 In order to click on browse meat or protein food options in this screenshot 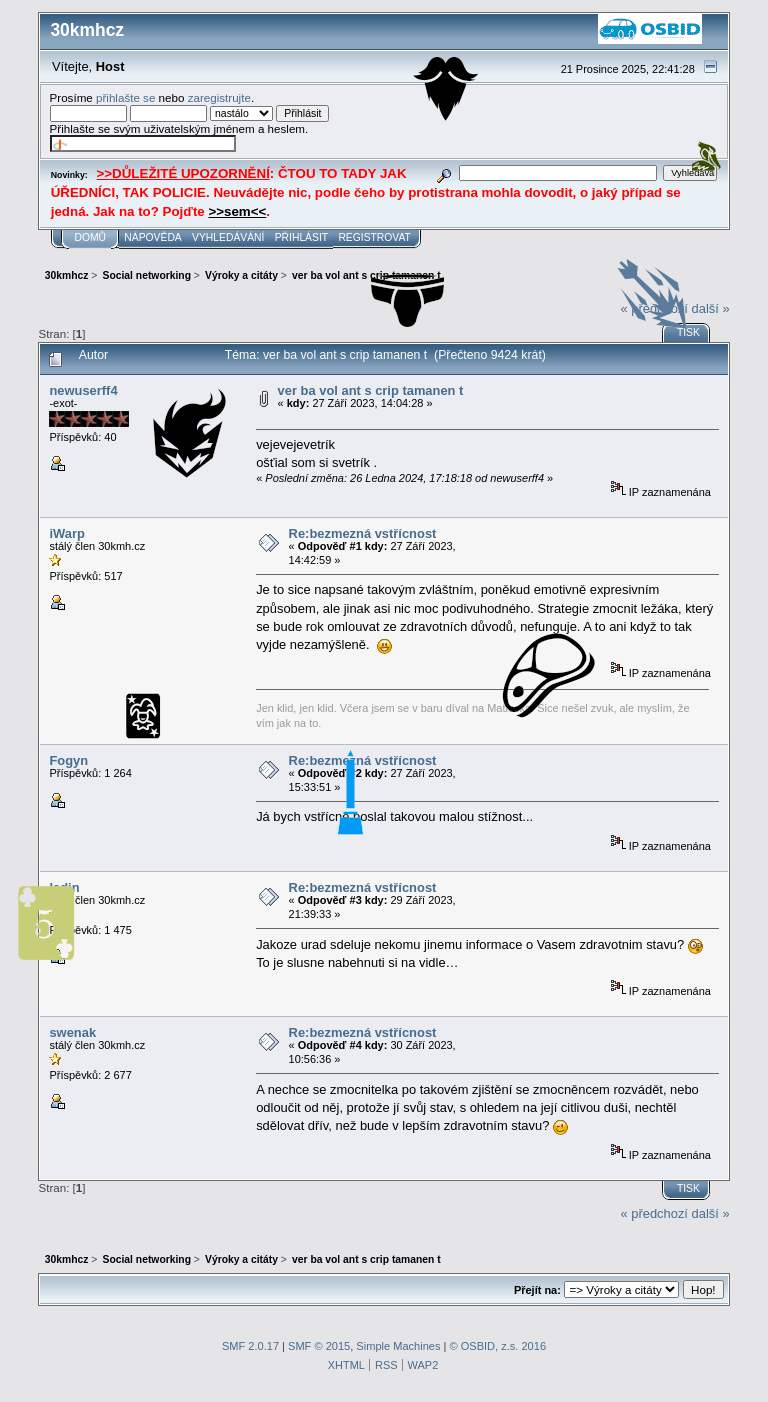, I will do `click(549, 676)`.